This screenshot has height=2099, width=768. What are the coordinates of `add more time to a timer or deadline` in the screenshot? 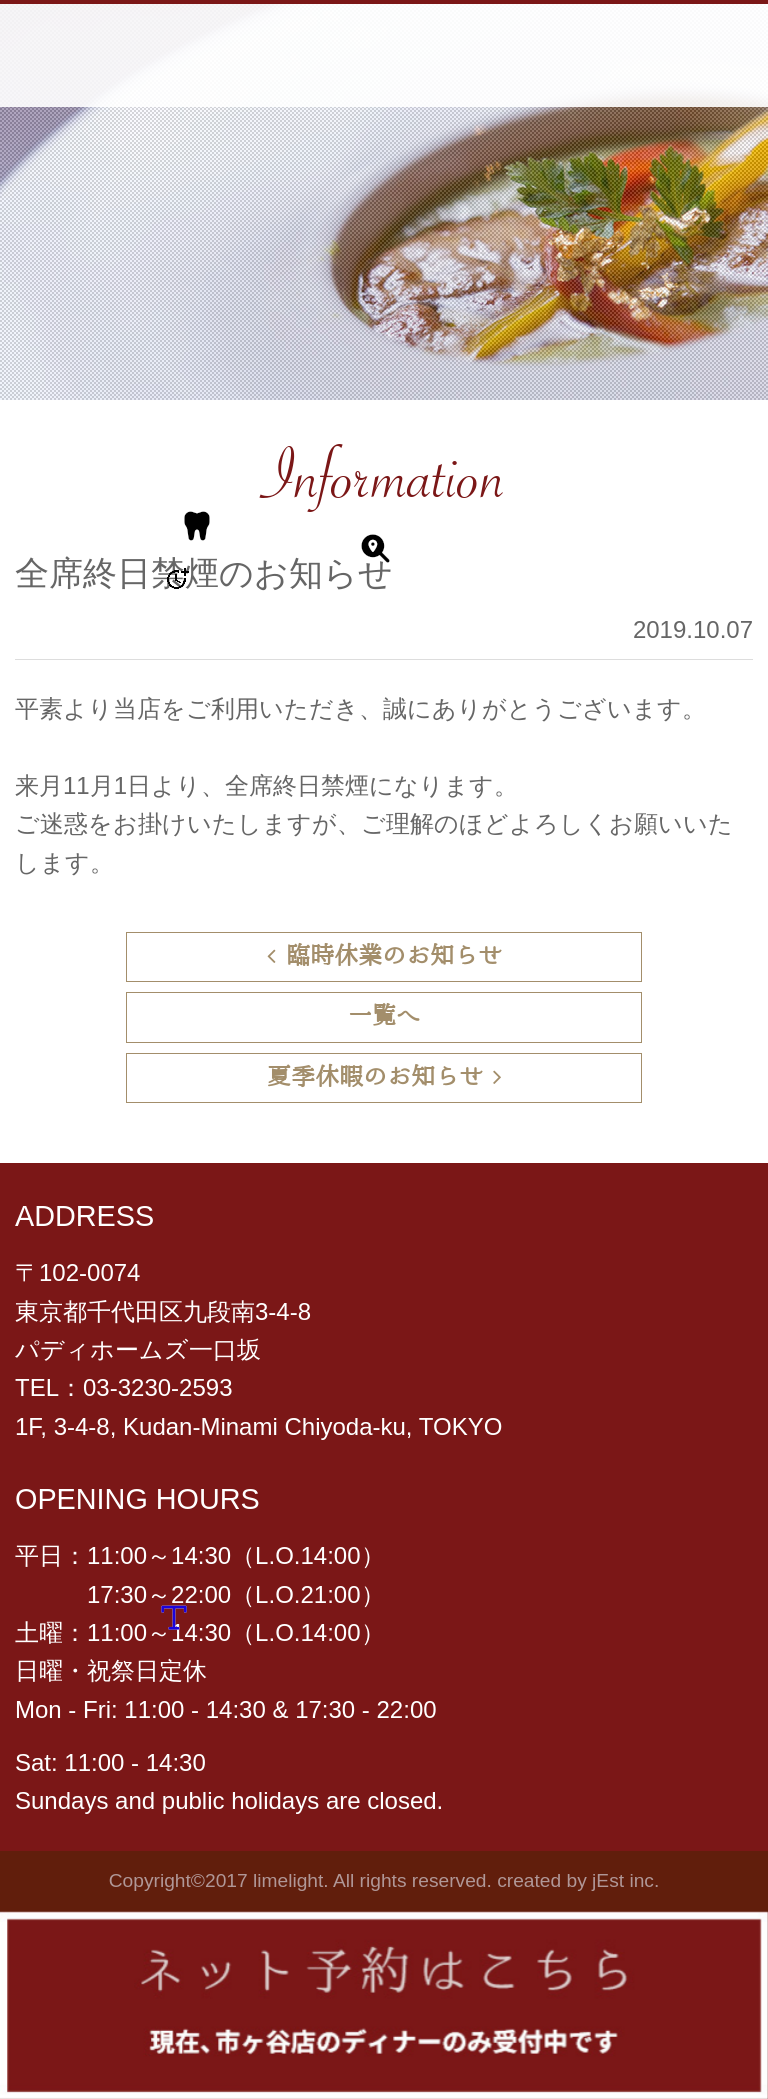 It's located at (177, 578).